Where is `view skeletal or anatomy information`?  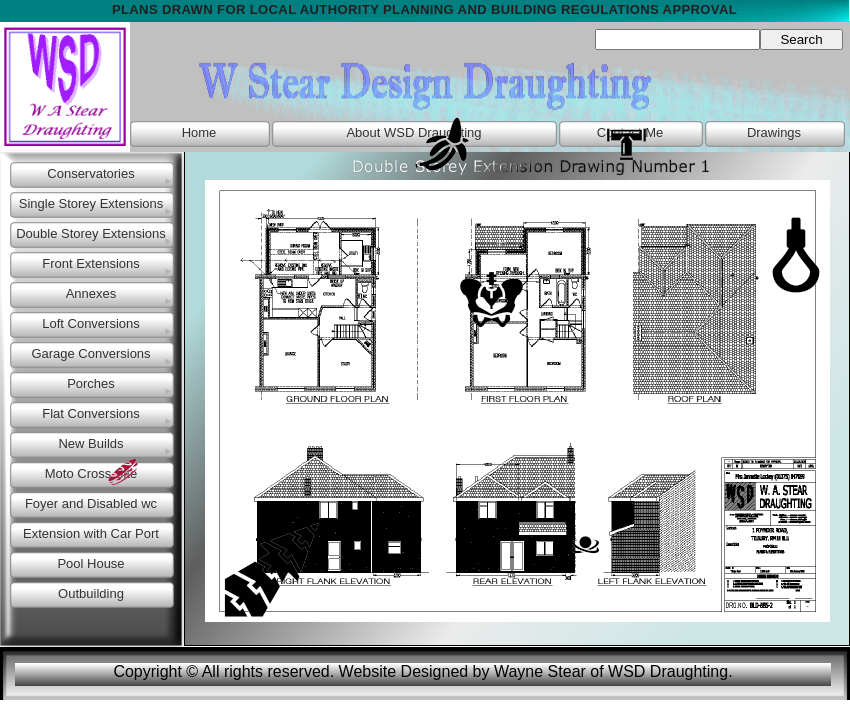
view skeletal or anatomy information is located at coordinates (491, 302).